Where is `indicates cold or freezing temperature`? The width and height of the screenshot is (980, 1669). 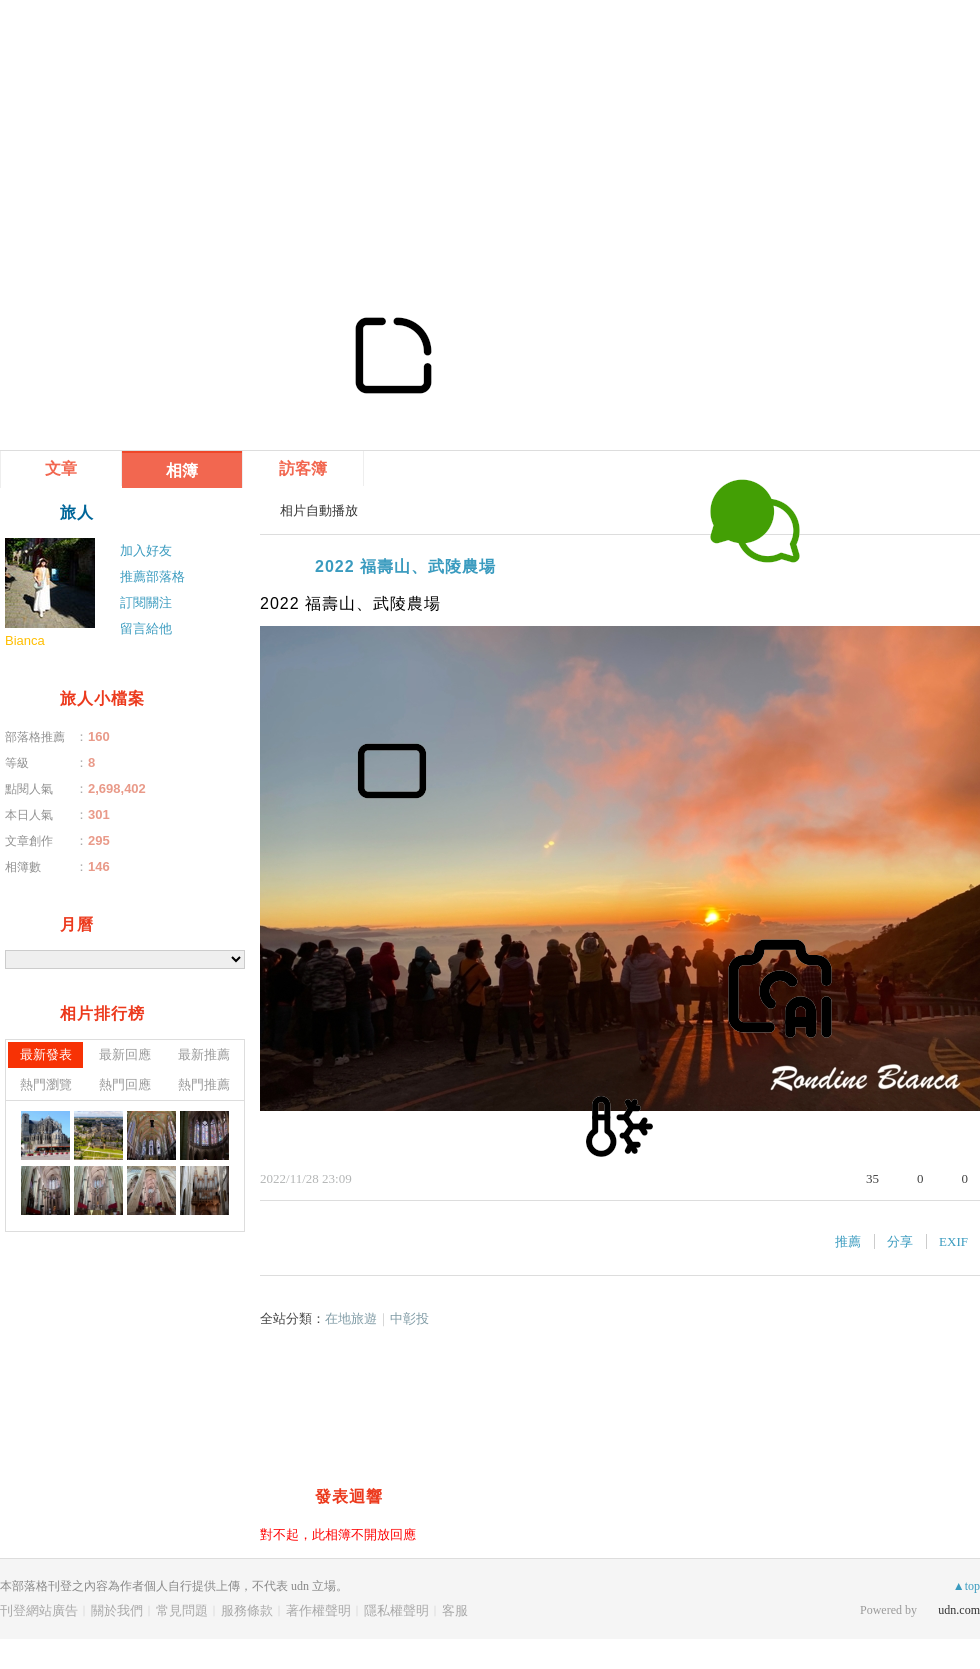
indicates cold or freezing temperature is located at coordinates (619, 1126).